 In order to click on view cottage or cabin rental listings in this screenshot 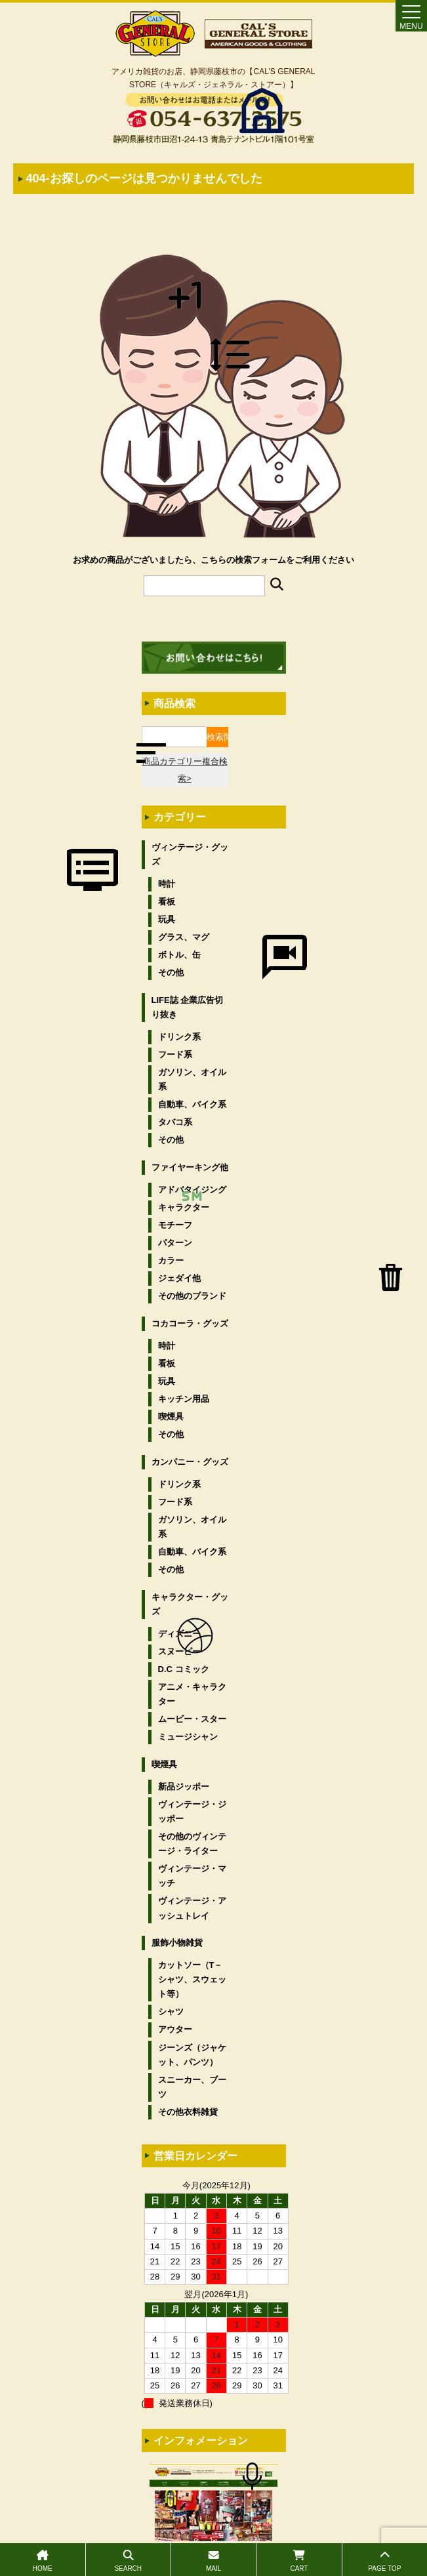, I will do `click(262, 110)`.